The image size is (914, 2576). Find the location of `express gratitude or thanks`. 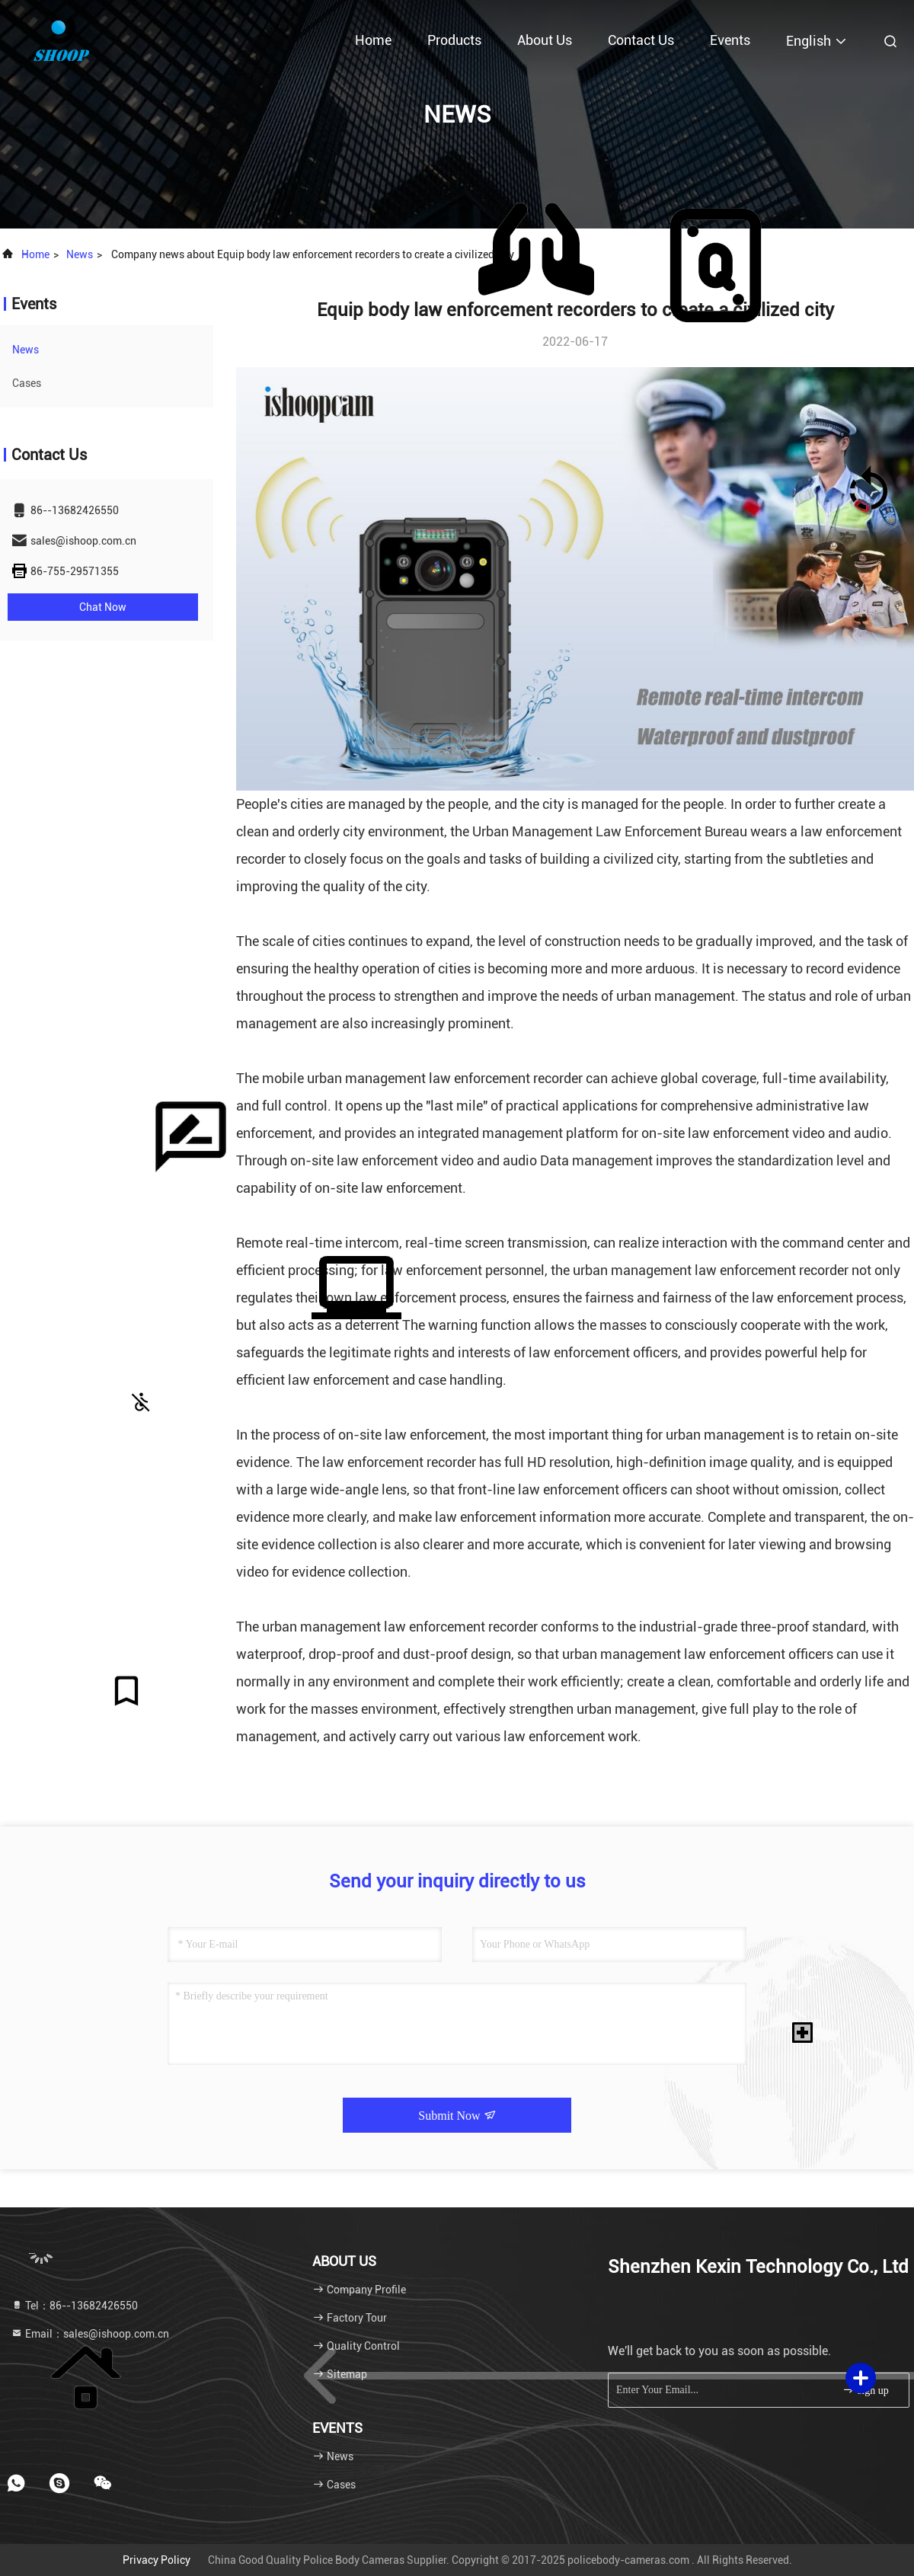

express gratitude or thanks is located at coordinates (536, 249).